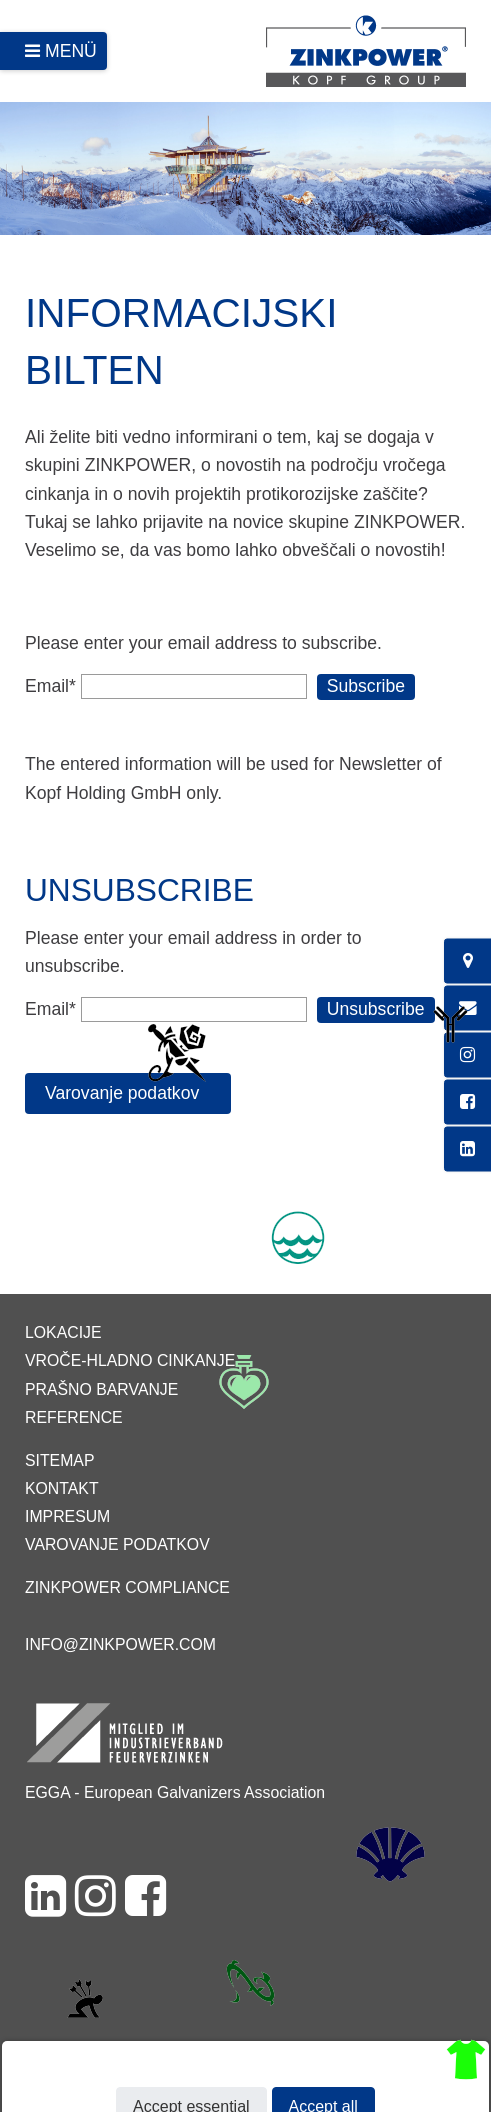 The image size is (491, 2112). Describe the element at coordinates (177, 1053) in the screenshot. I see `select rogue or assassin character class` at that location.